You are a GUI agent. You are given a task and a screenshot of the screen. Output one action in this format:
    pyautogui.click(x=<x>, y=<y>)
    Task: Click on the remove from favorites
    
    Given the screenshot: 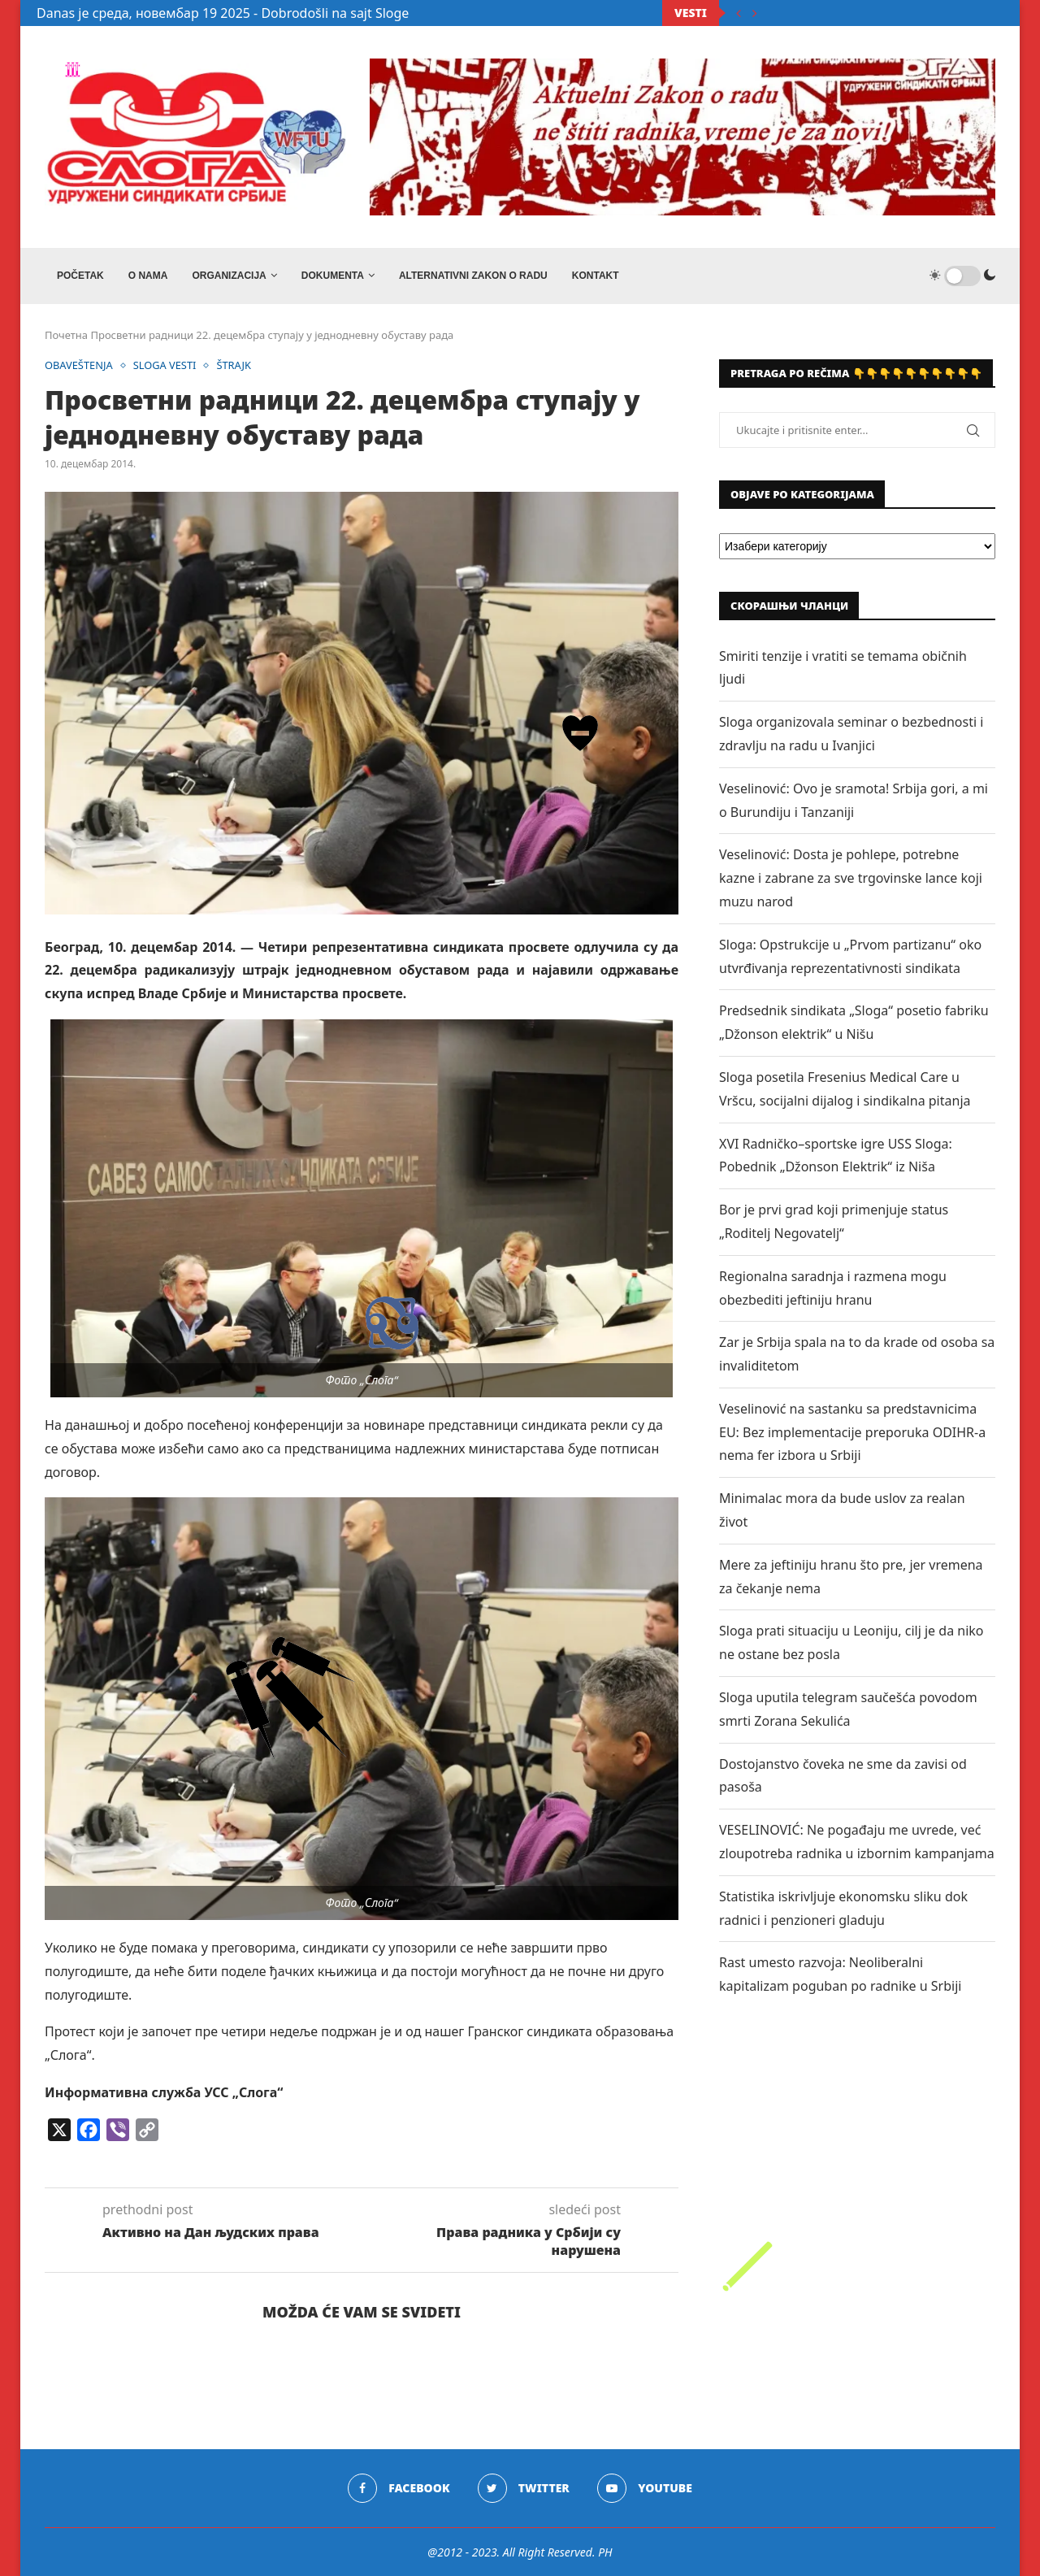 What is the action you would take?
    pyautogui.click(x=580, y=733)
    